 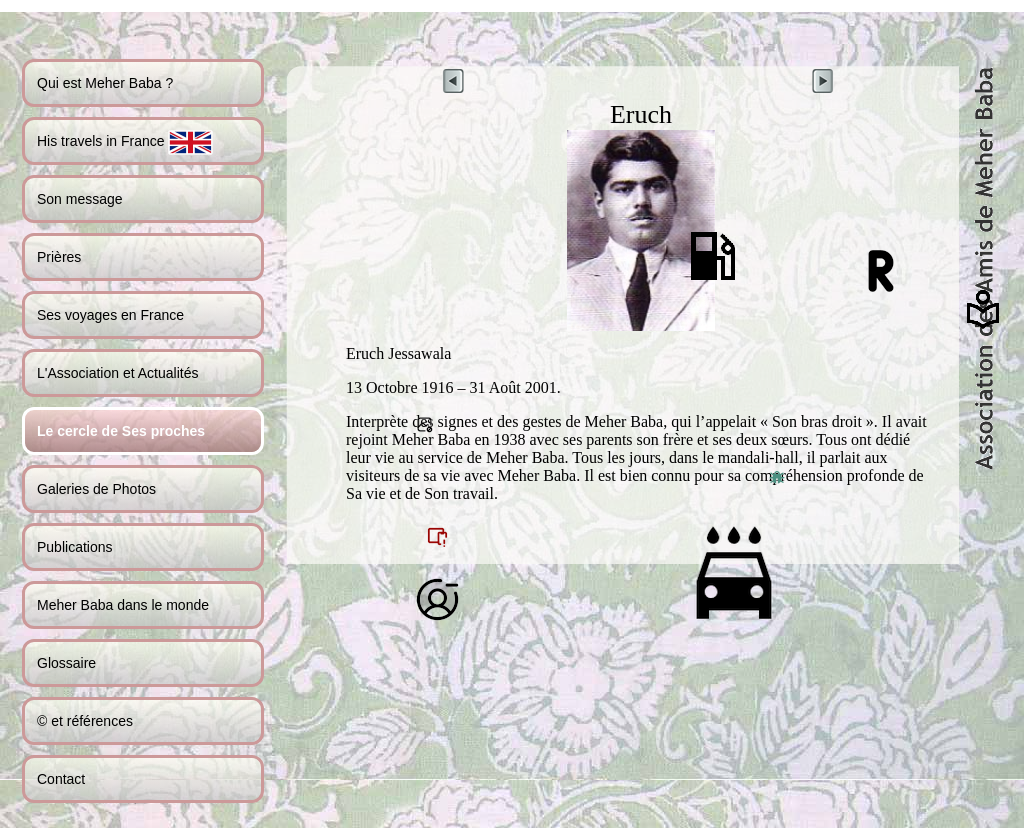 I want to click on find nearby car wash locations, so click(x=734, y=573).